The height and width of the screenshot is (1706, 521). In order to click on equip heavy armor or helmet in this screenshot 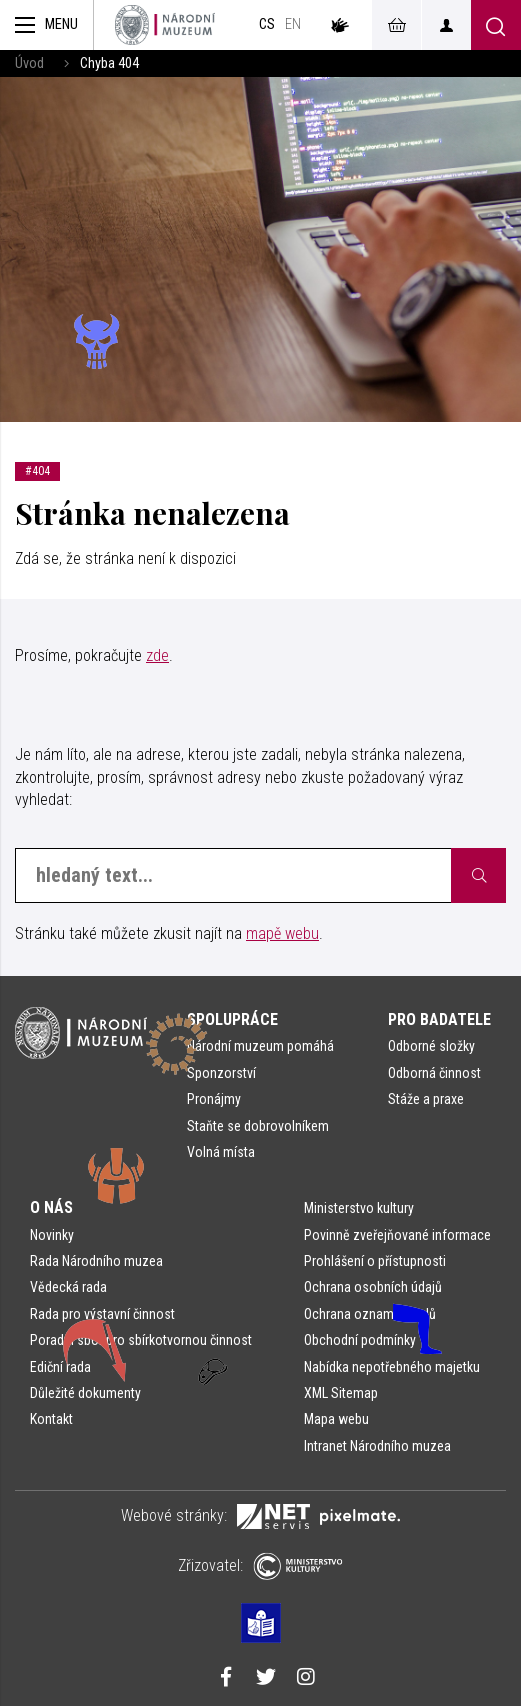, I will do `click(116, 1176)`.